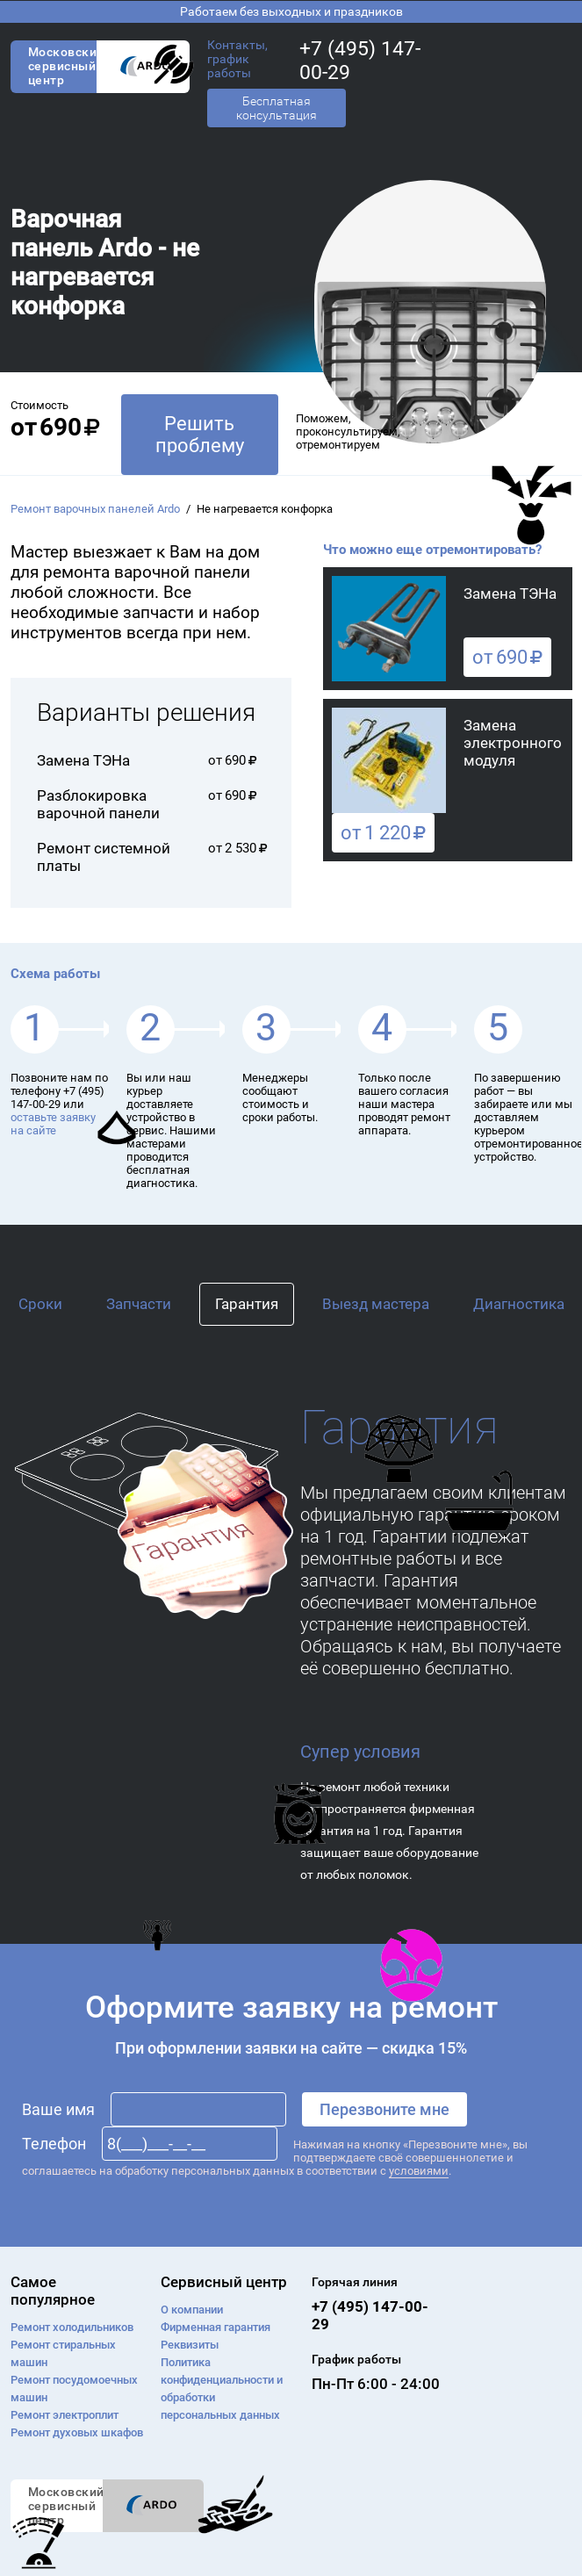 The width and height of the screenshot is (582, 2576). Describe the element at coordinates (531, 505) in the screenshot. I see `indicates profit or financial gain` at that location.